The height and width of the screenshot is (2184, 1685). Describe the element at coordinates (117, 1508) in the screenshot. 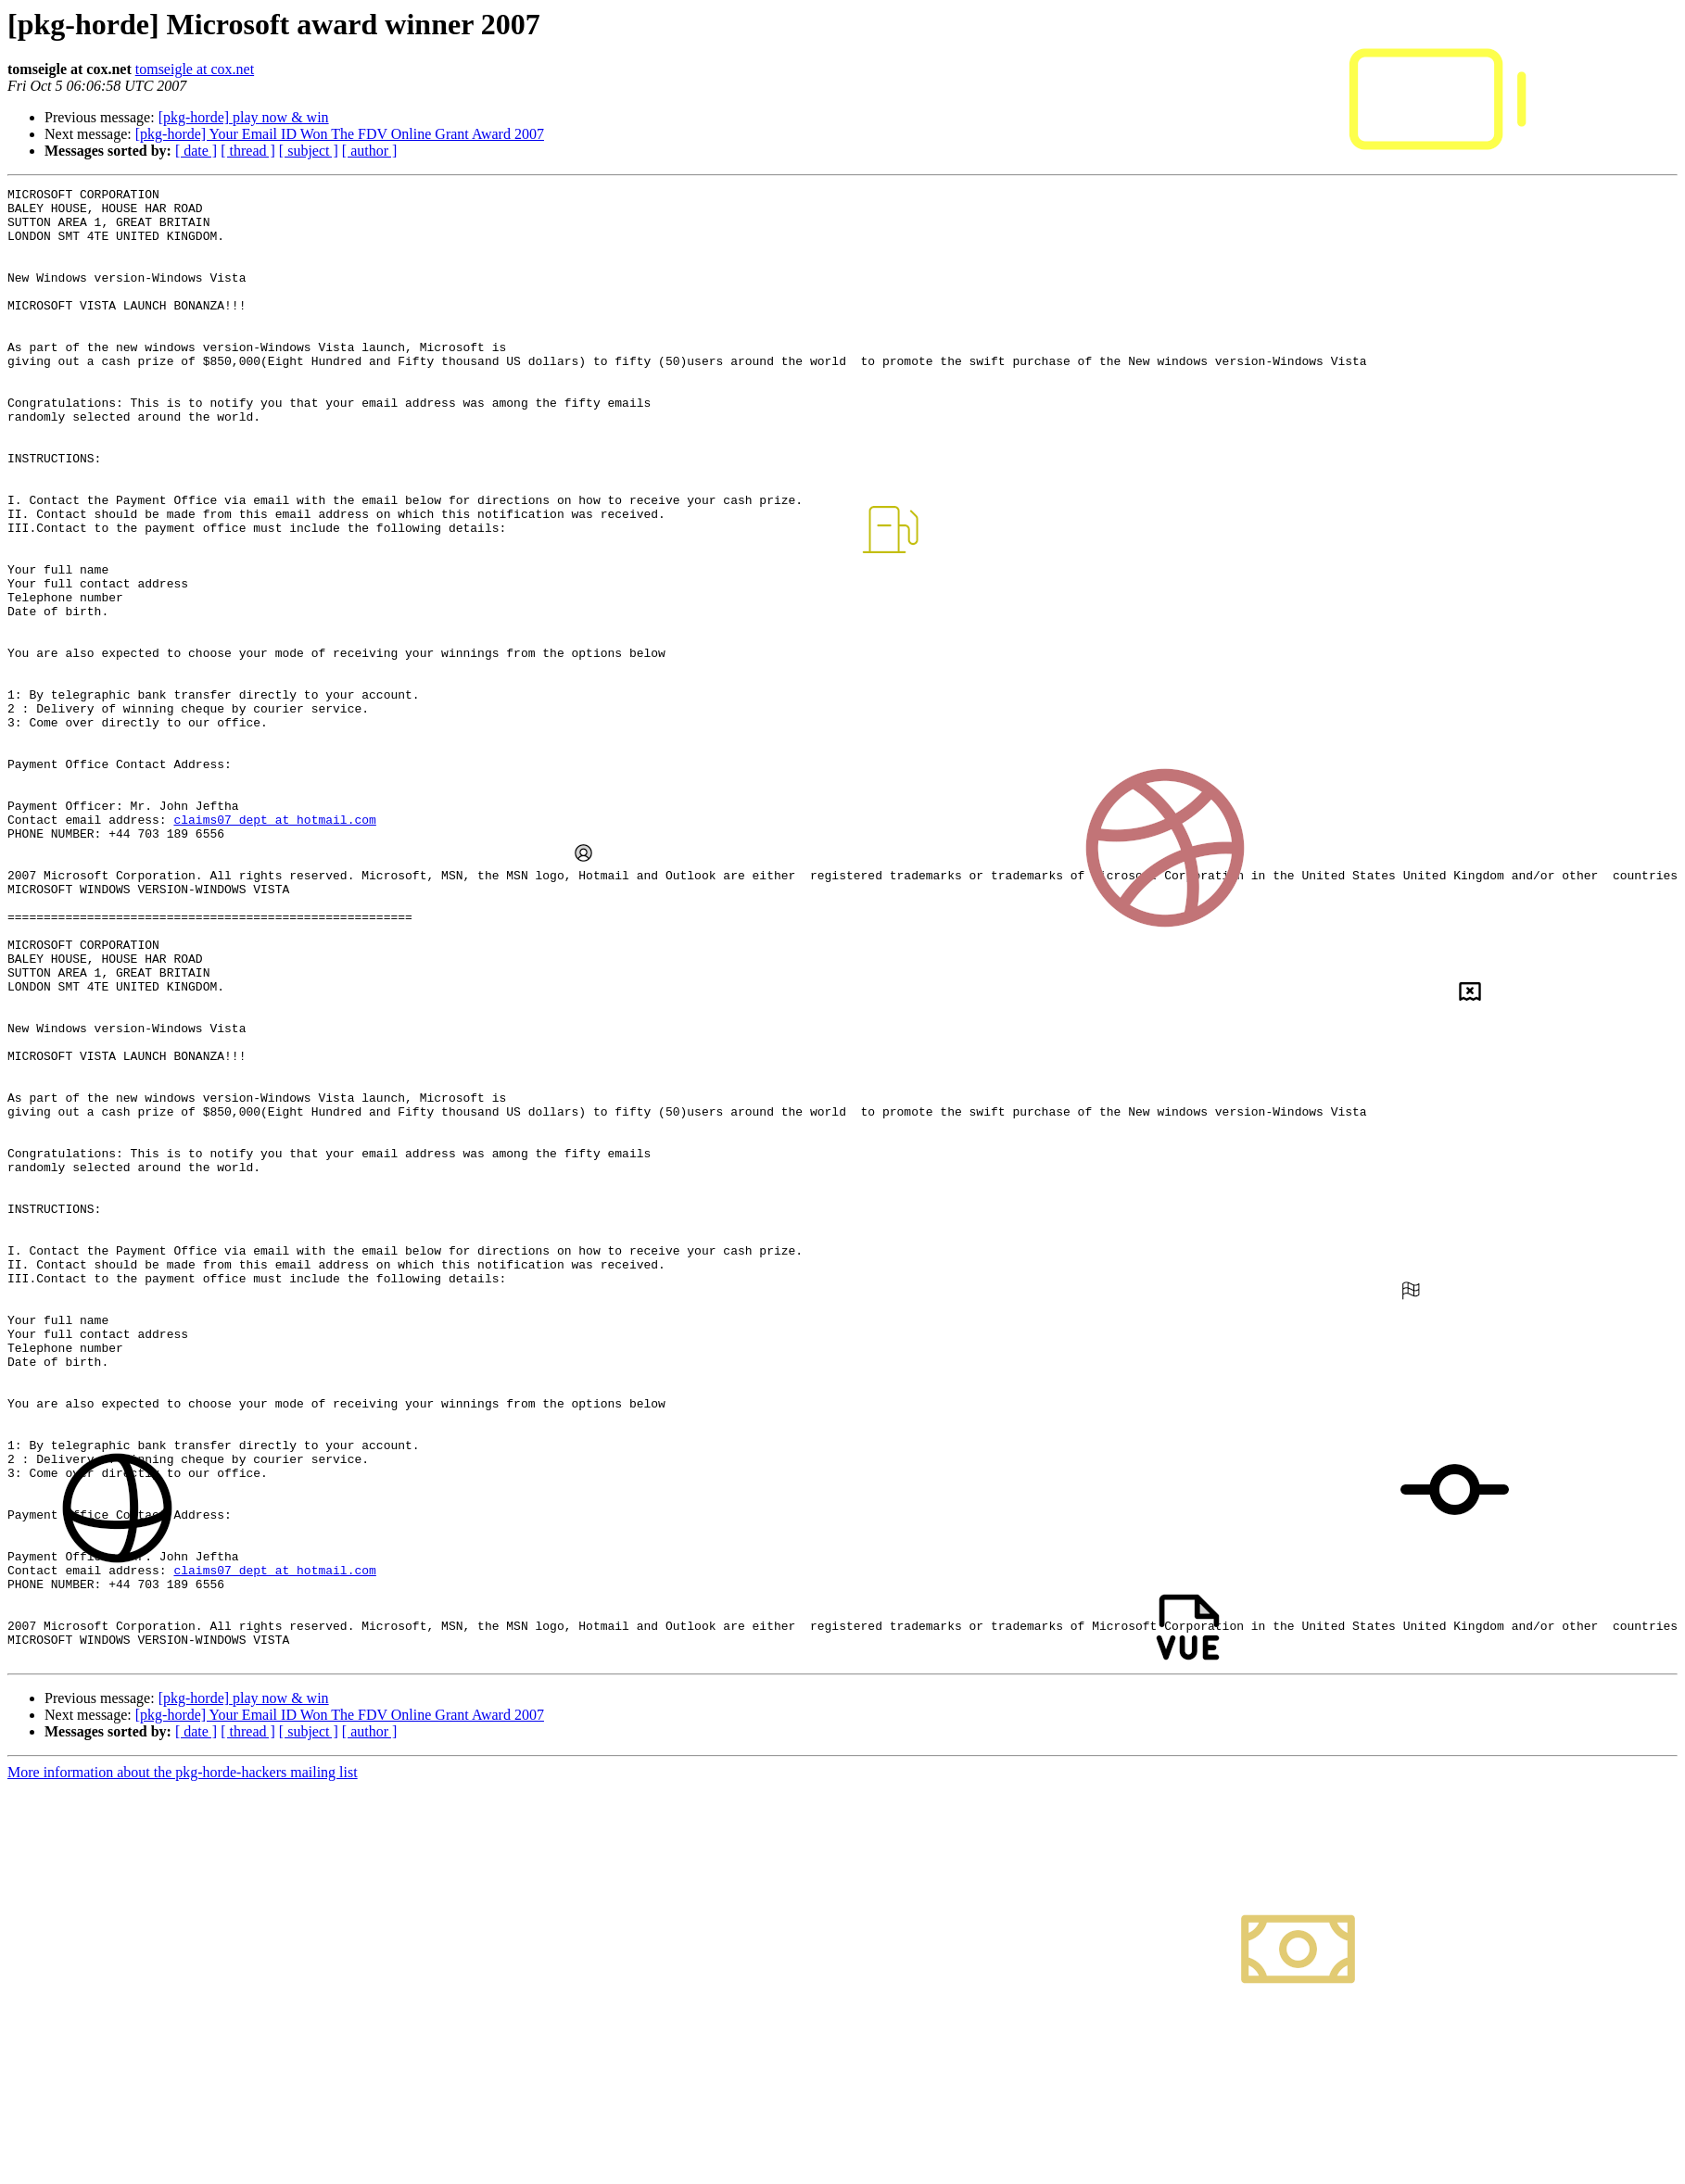

I see `access global or worldwide settings` at that location.